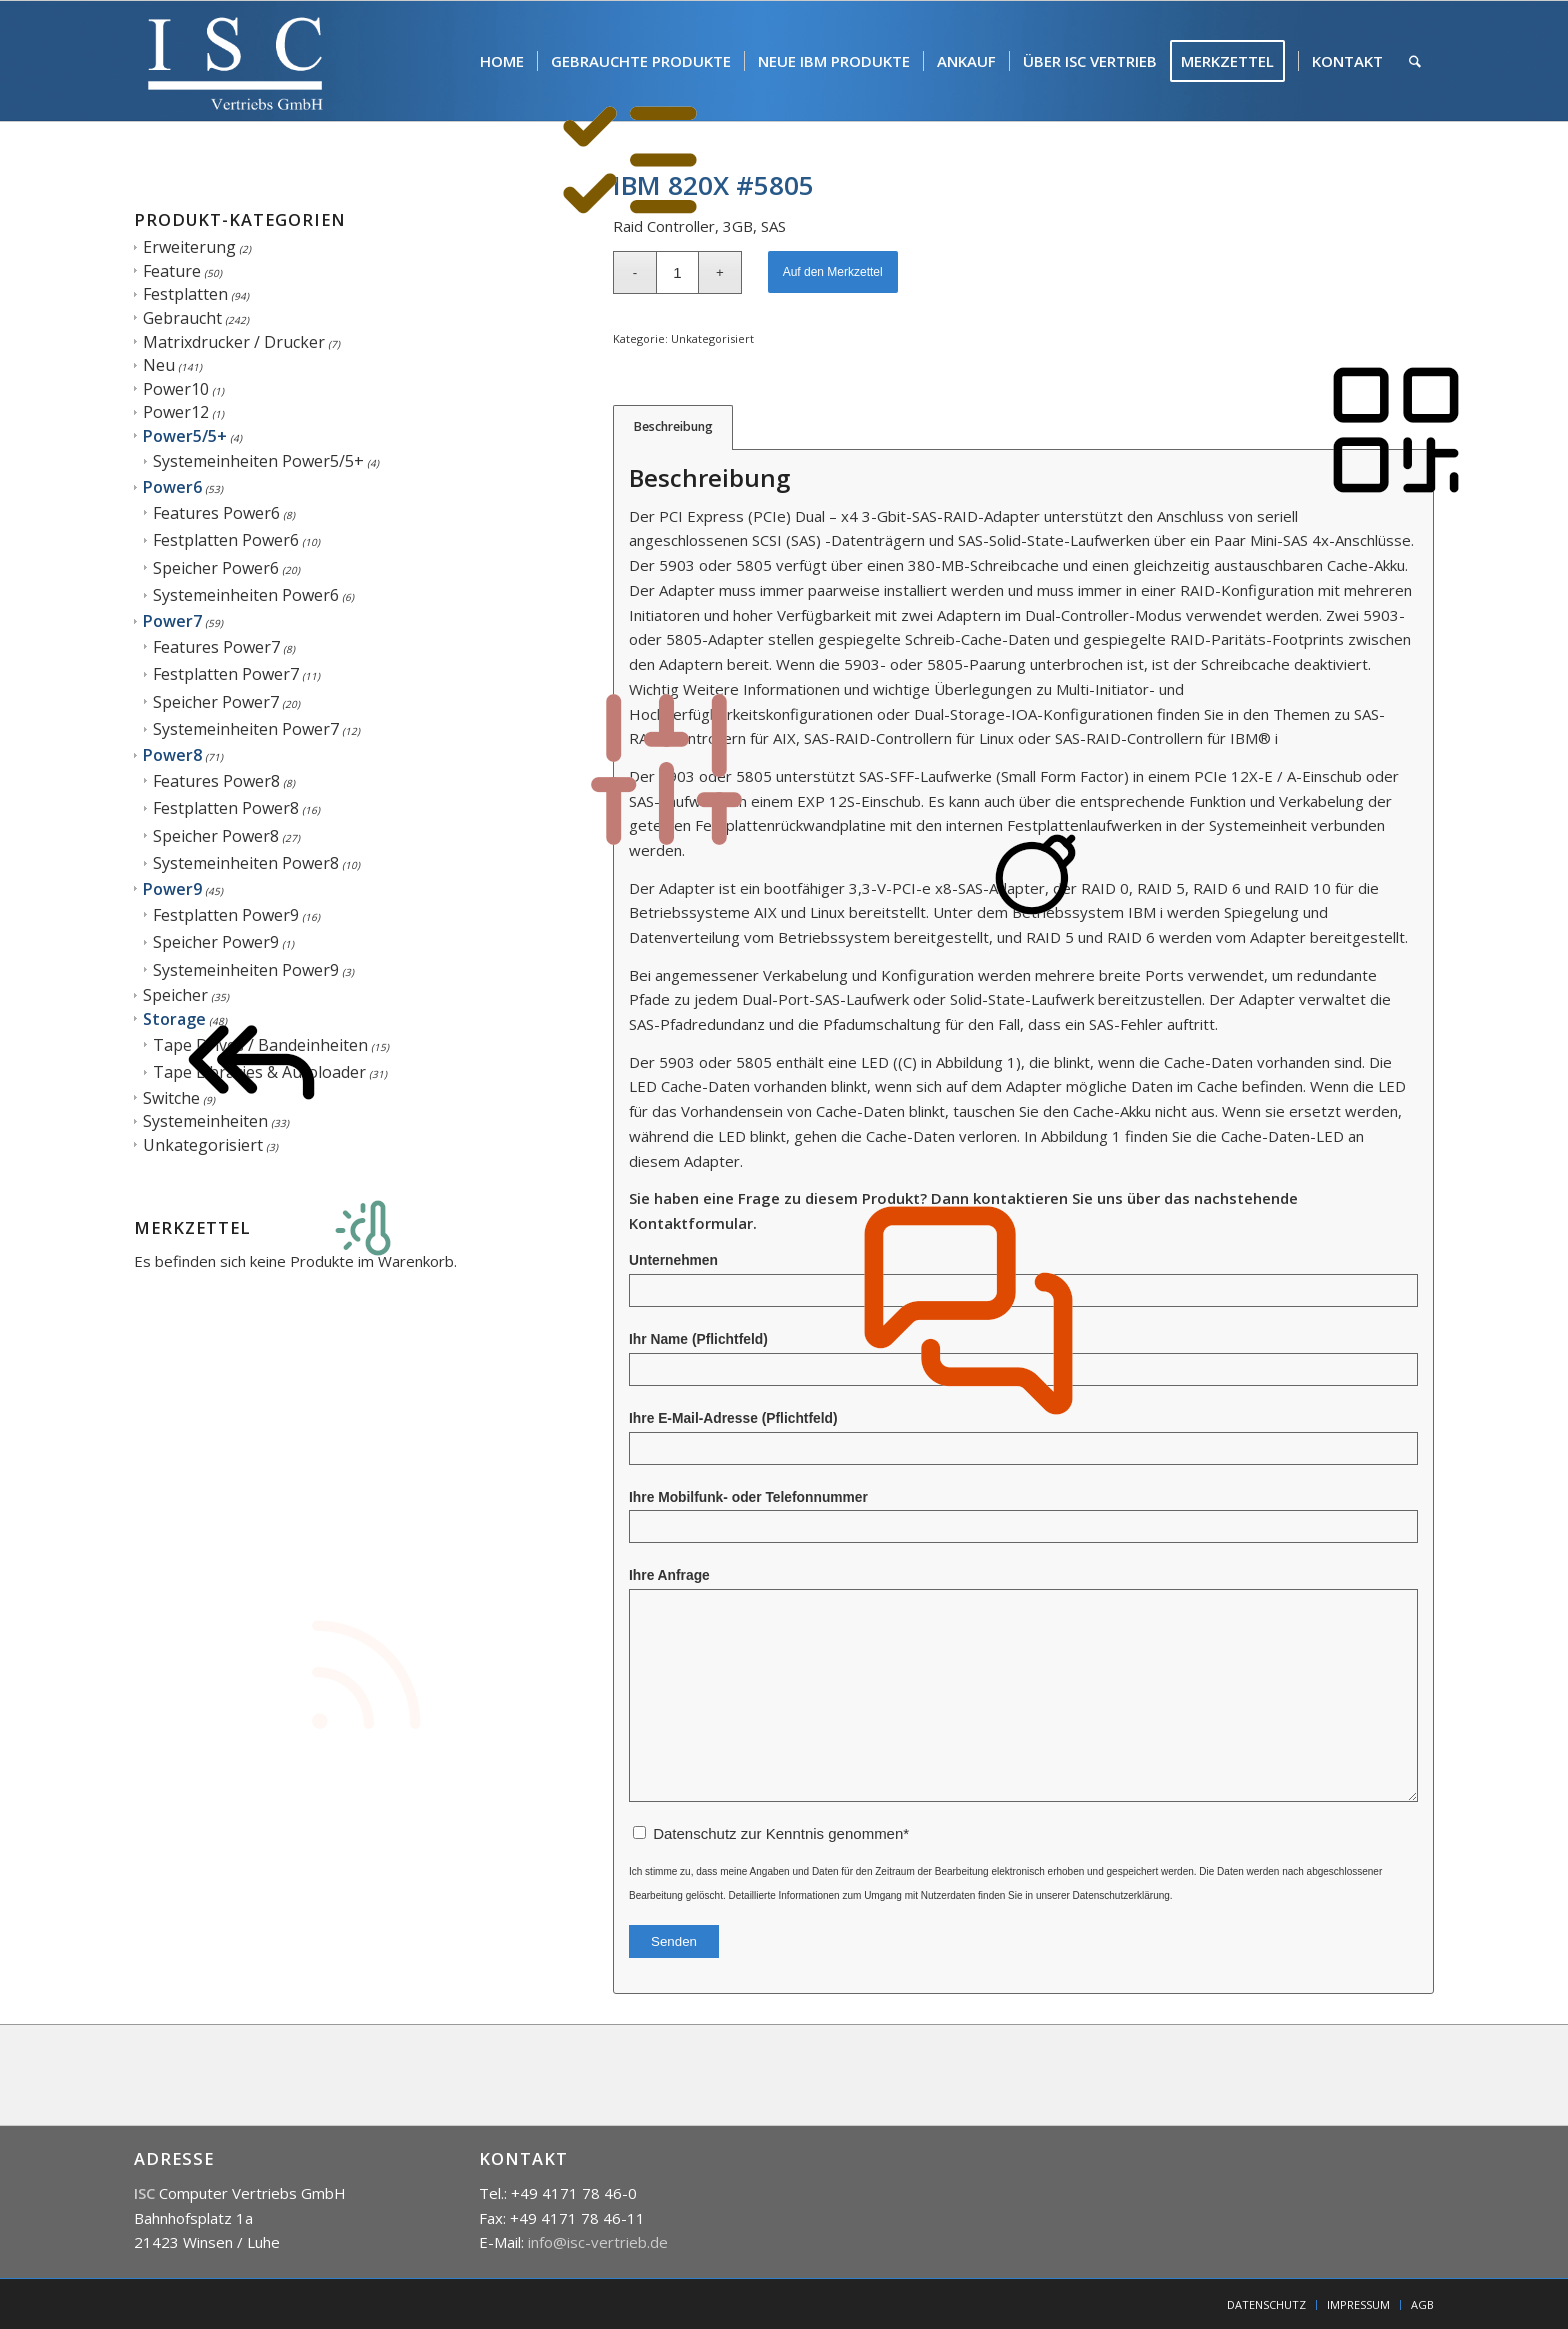 This screenshot has width=1568, height=2329. I want to click on indicates a destructive or dangerous action, so click(1035, 874).